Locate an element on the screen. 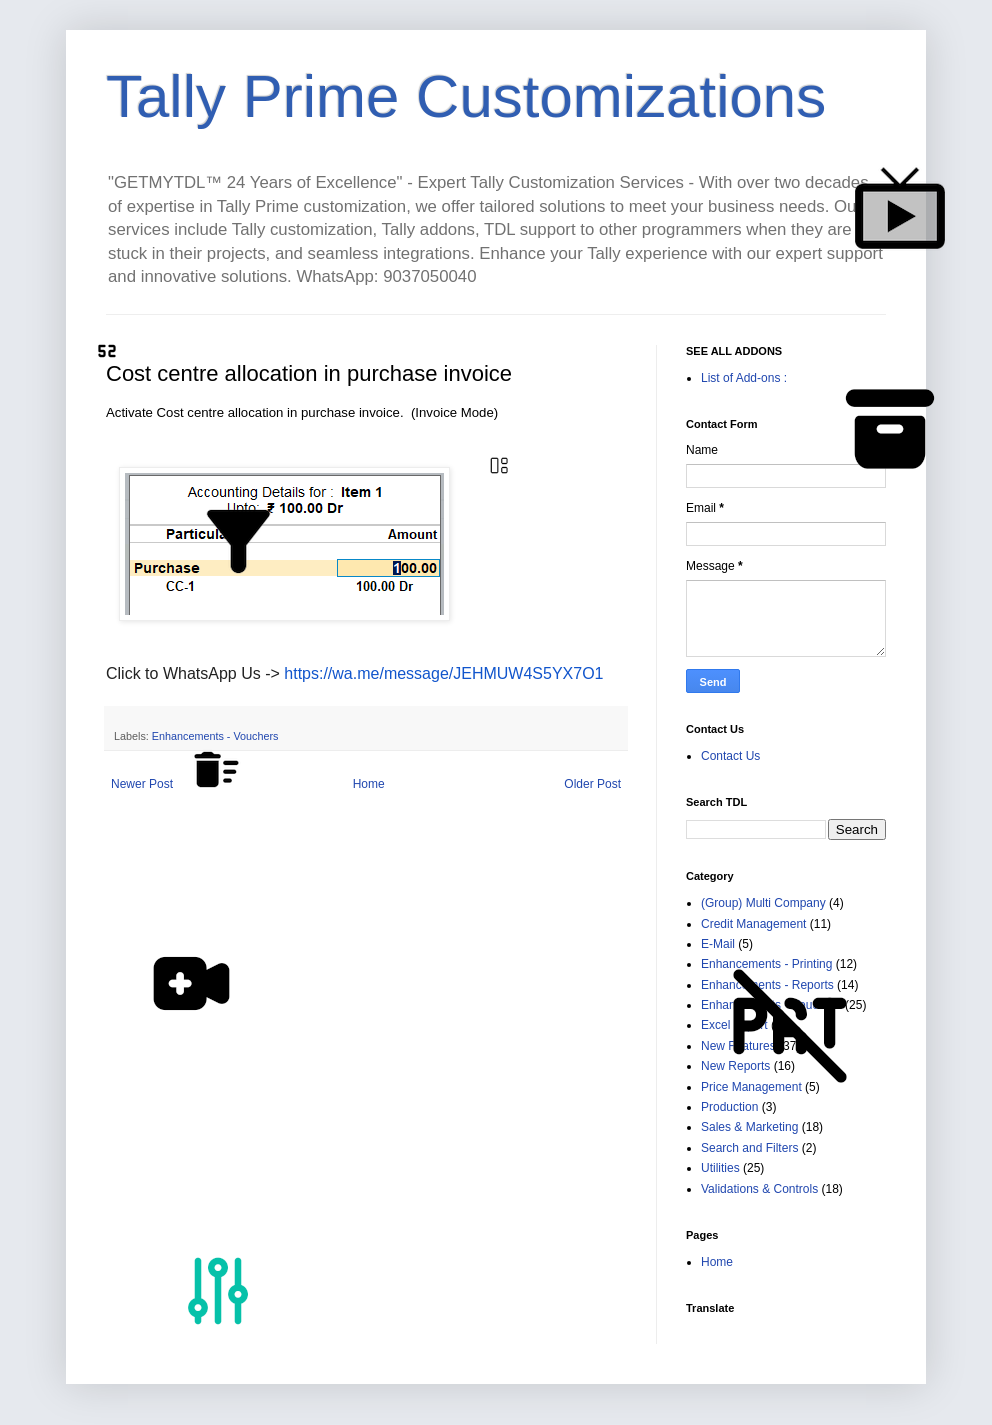 Image resolution: width=992 pixels, height=1425 pixels. toggle editor layout view is located at coordinates (498, 465).